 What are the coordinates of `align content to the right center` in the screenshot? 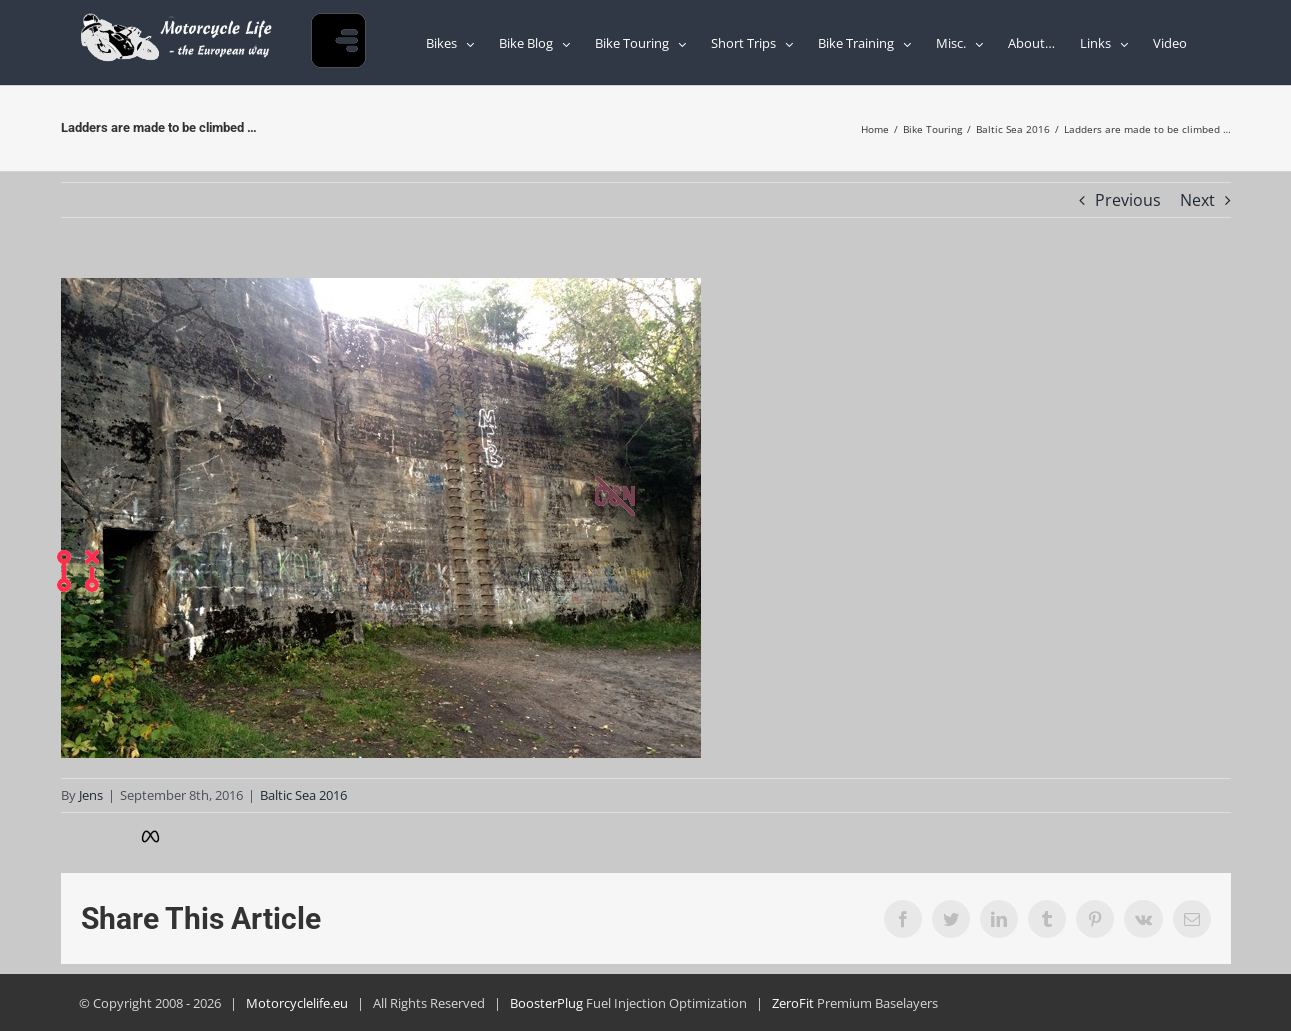 It's located at (338, 40).